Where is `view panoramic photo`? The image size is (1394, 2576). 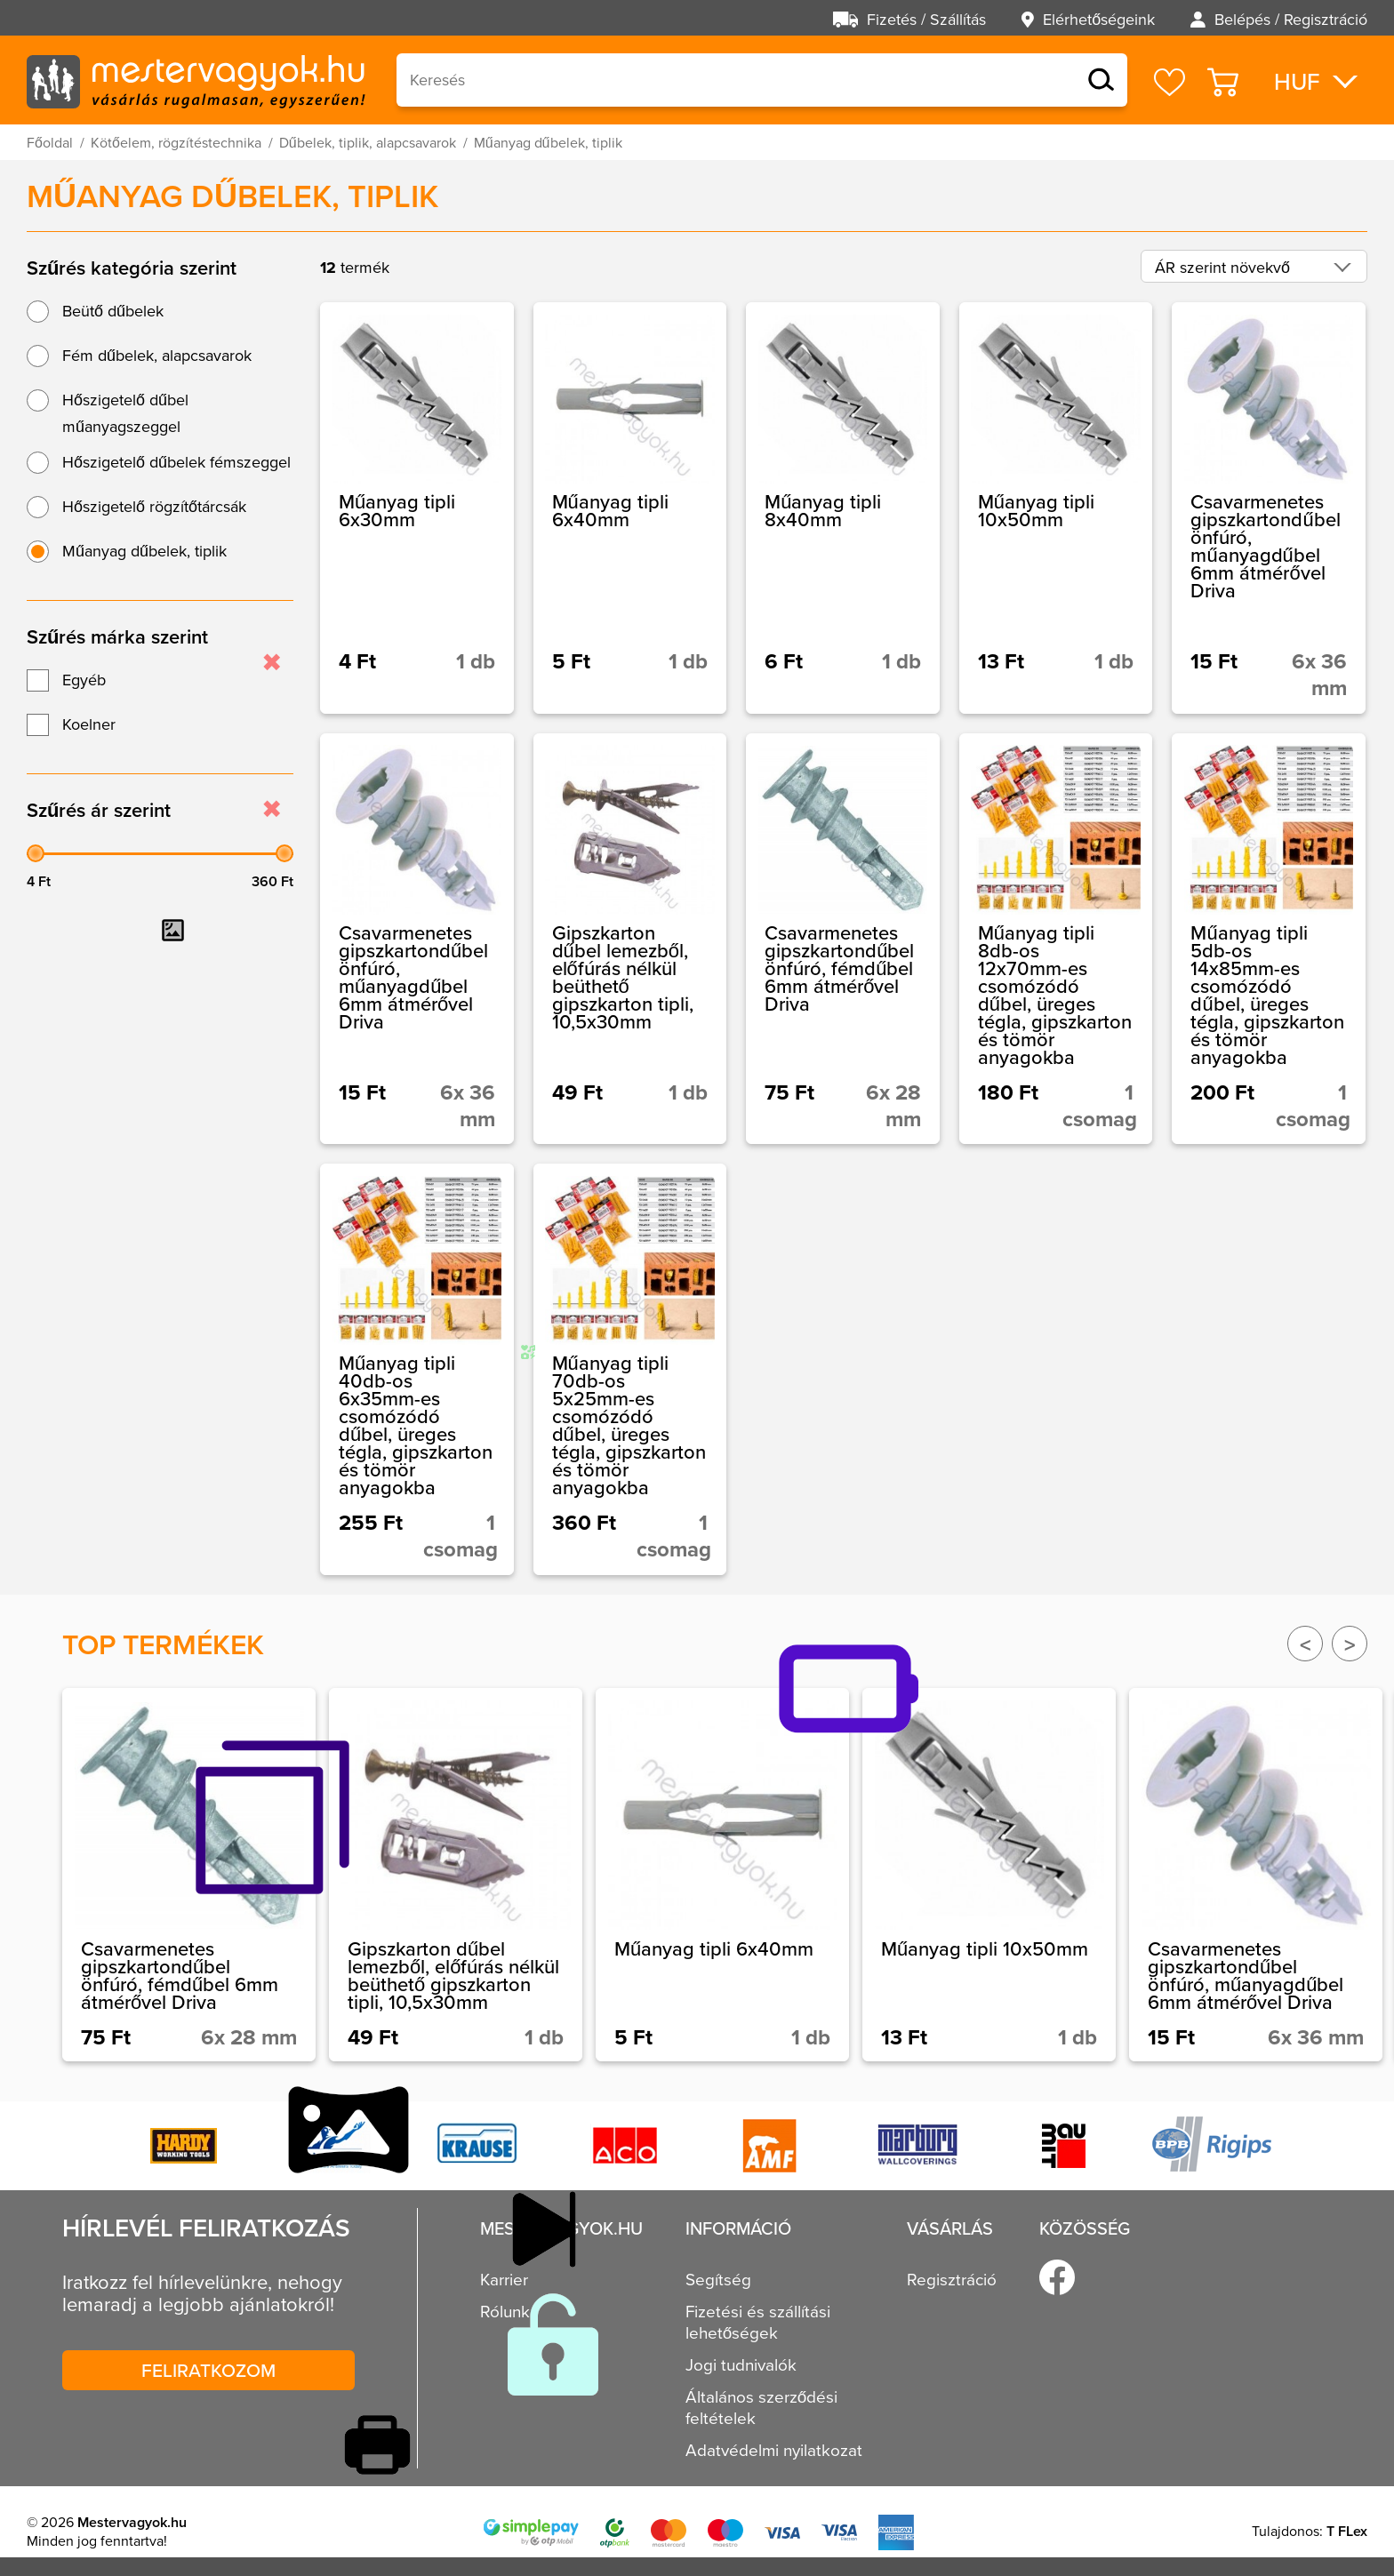
view panoramic photo is located at coordinates (348, 2130).